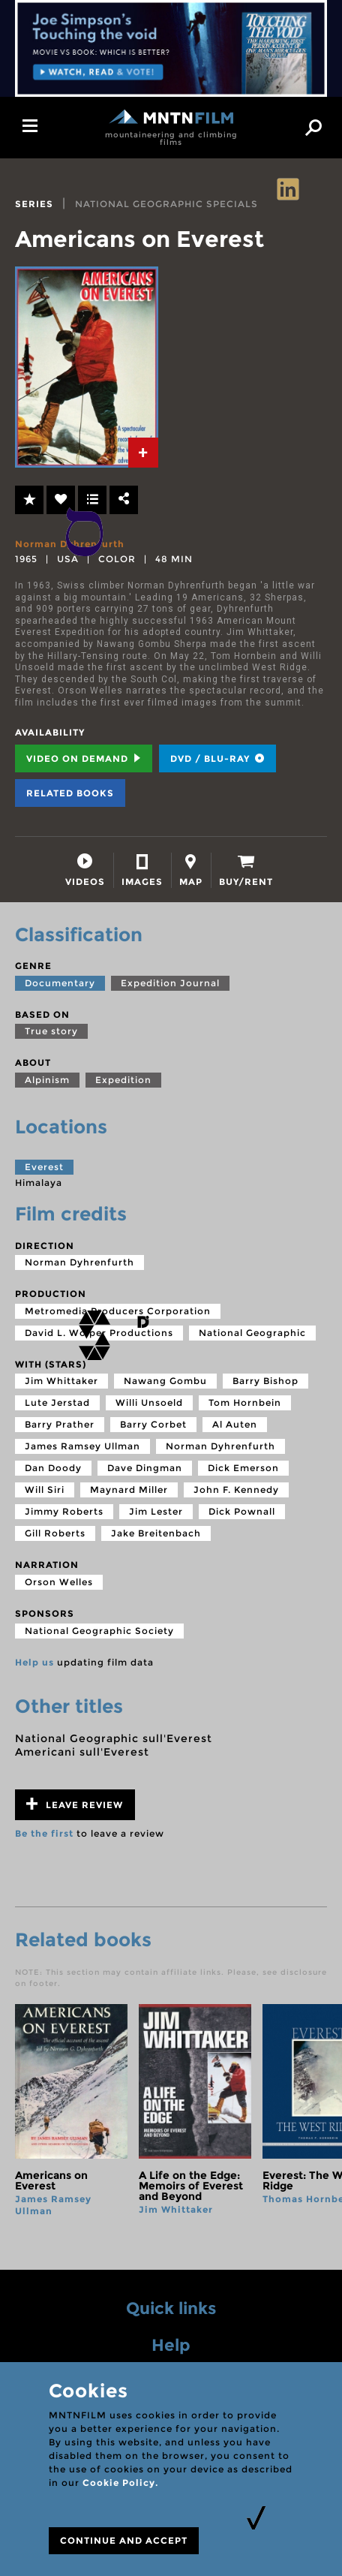 This screenshot has height=2576, width=342. I want to click on open Dolibarr ERP/CRM application, so click(143, 1322).